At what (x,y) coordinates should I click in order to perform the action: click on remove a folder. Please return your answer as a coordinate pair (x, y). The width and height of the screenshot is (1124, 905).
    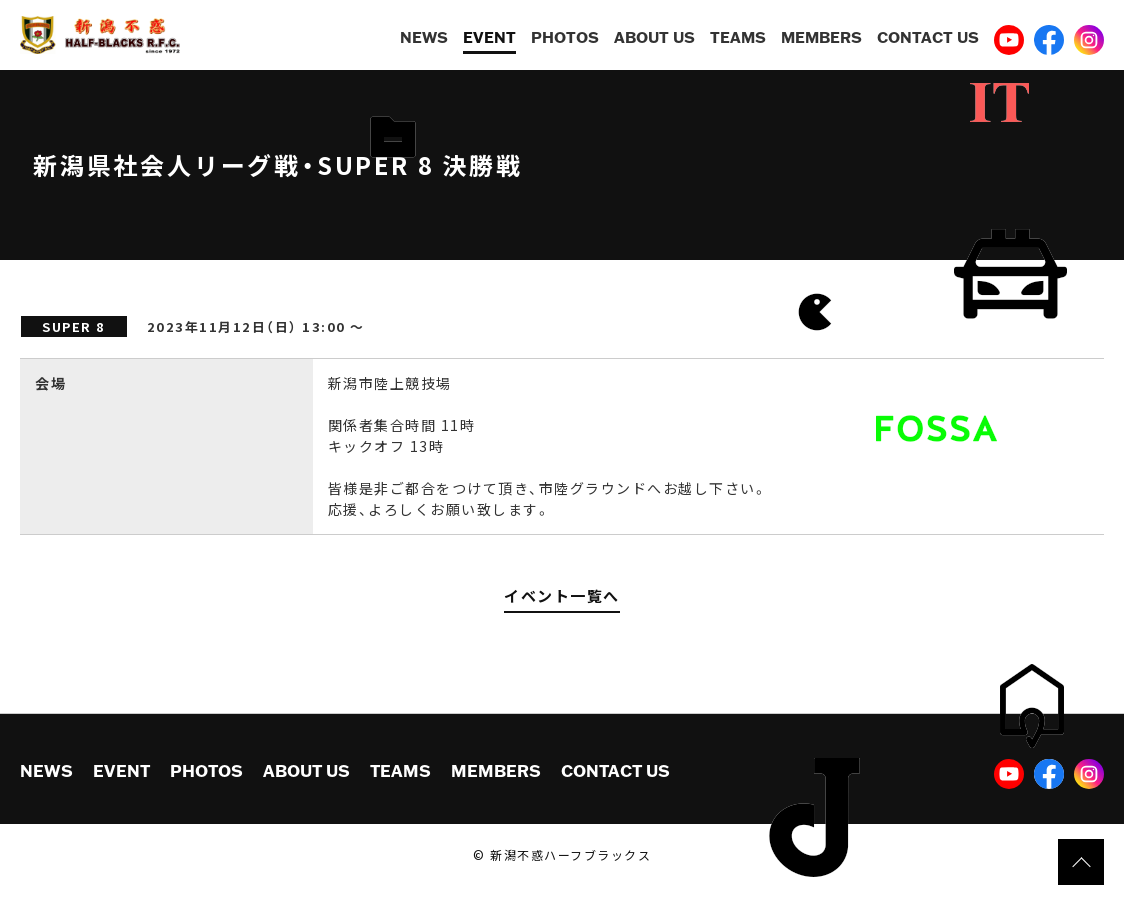
    Looking at the image, I should click on (393, 137).